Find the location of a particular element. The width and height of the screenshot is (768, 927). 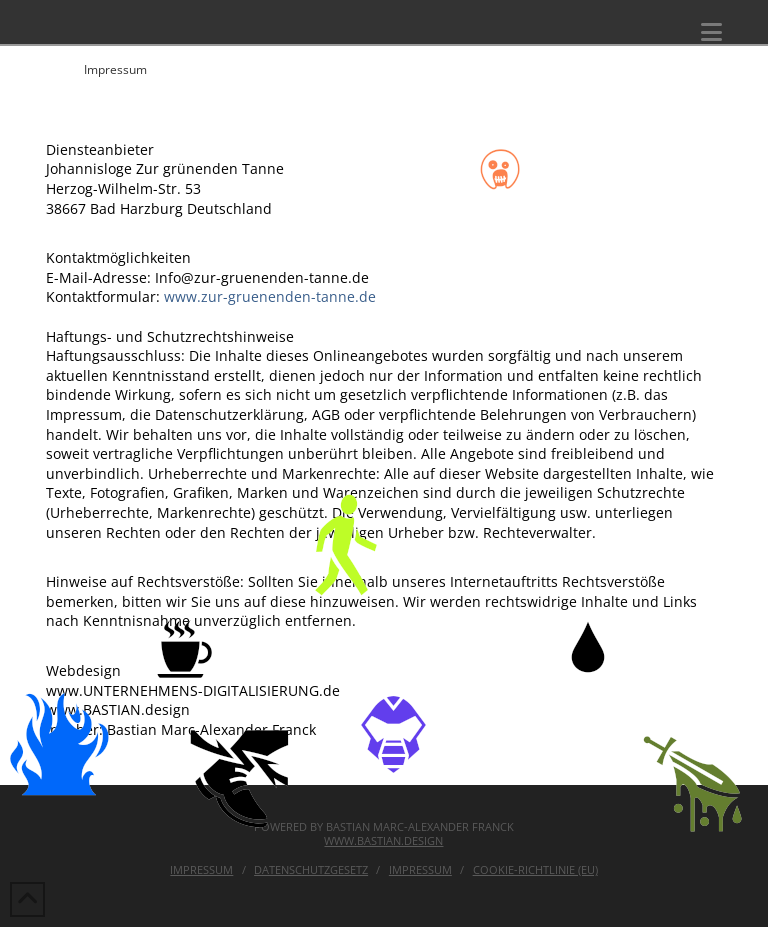

access robot or mech customization options is located at coordinates (393, 734).